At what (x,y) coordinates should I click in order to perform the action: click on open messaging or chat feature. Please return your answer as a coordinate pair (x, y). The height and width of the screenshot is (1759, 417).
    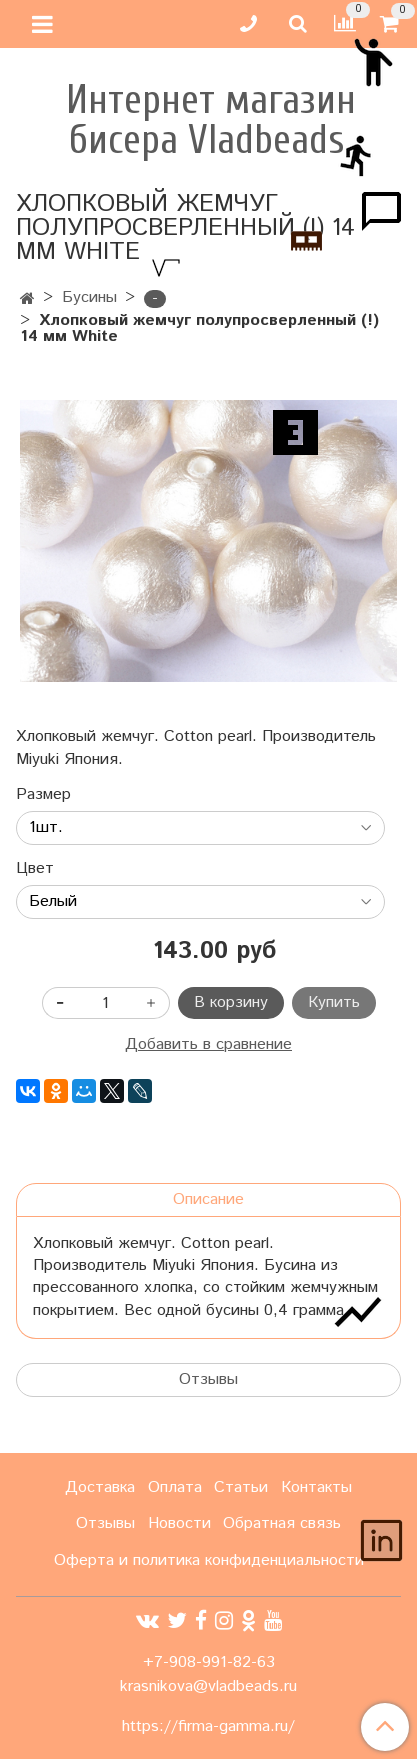
    Looking at the image, I should click on (381, 211).